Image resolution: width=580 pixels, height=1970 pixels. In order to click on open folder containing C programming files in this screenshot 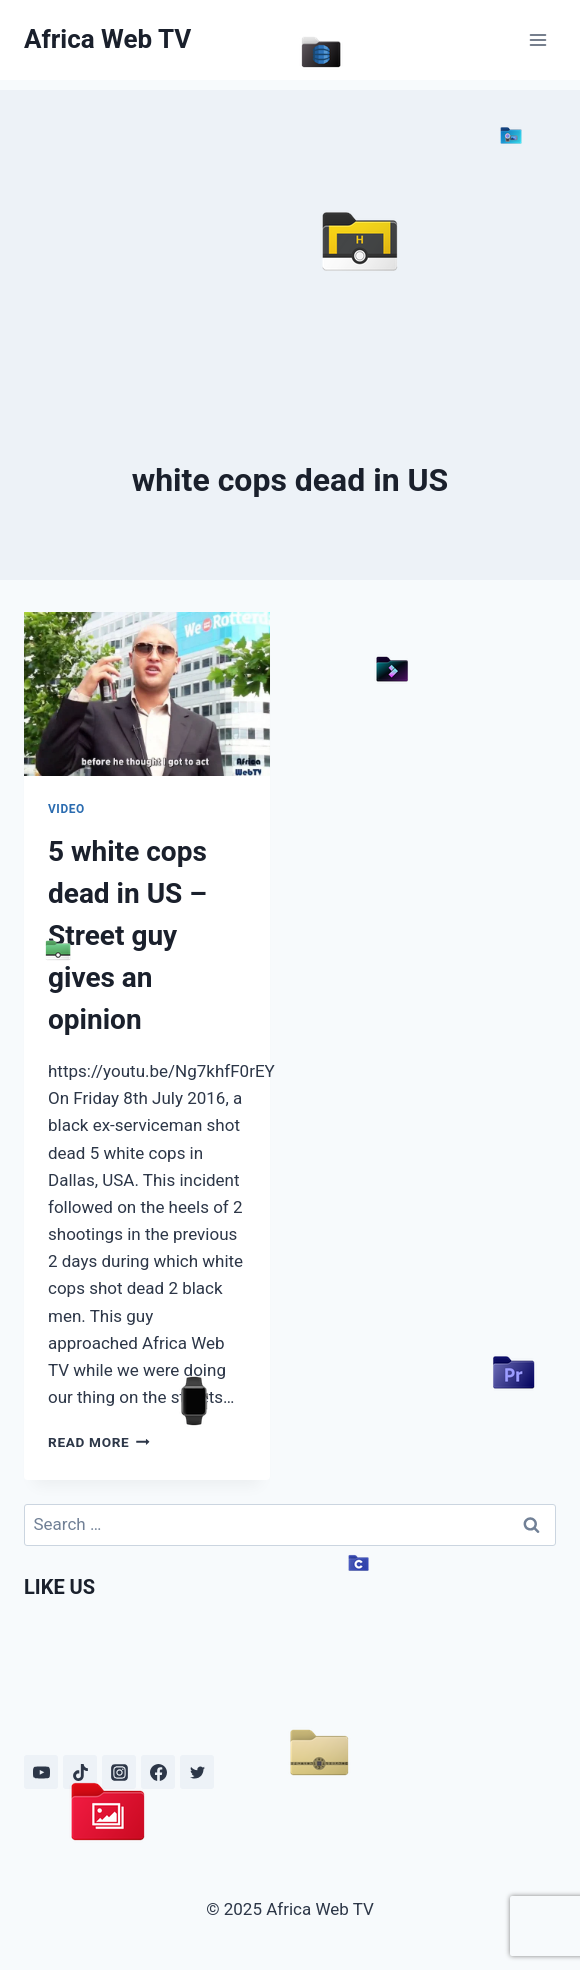, I will do `click(358, 1563)`.